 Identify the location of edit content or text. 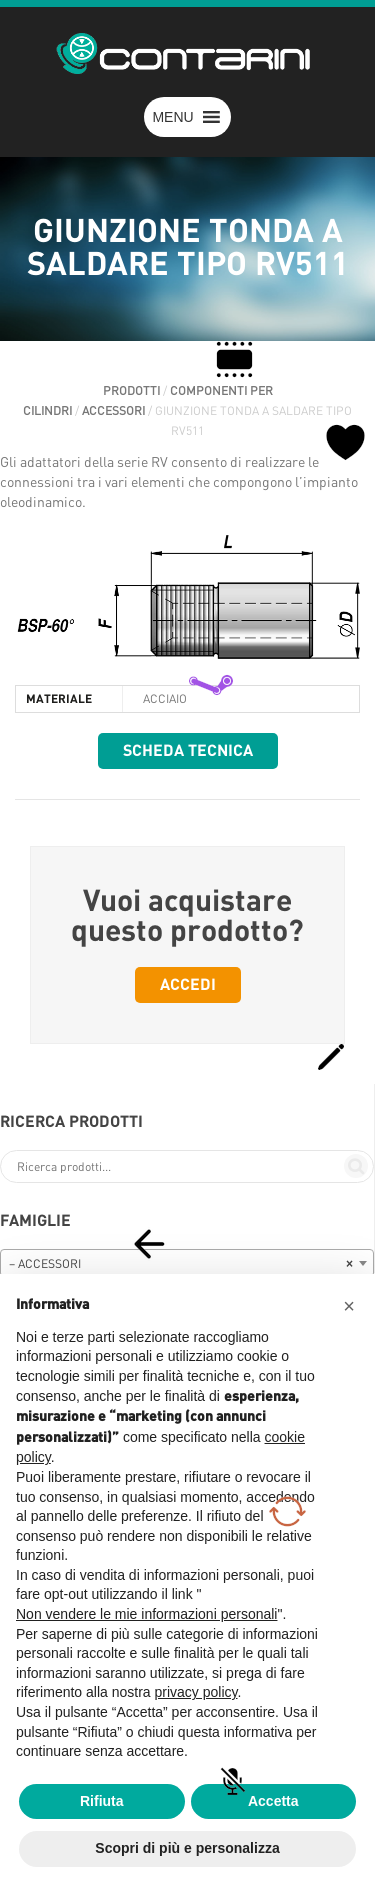
(331, 1057).